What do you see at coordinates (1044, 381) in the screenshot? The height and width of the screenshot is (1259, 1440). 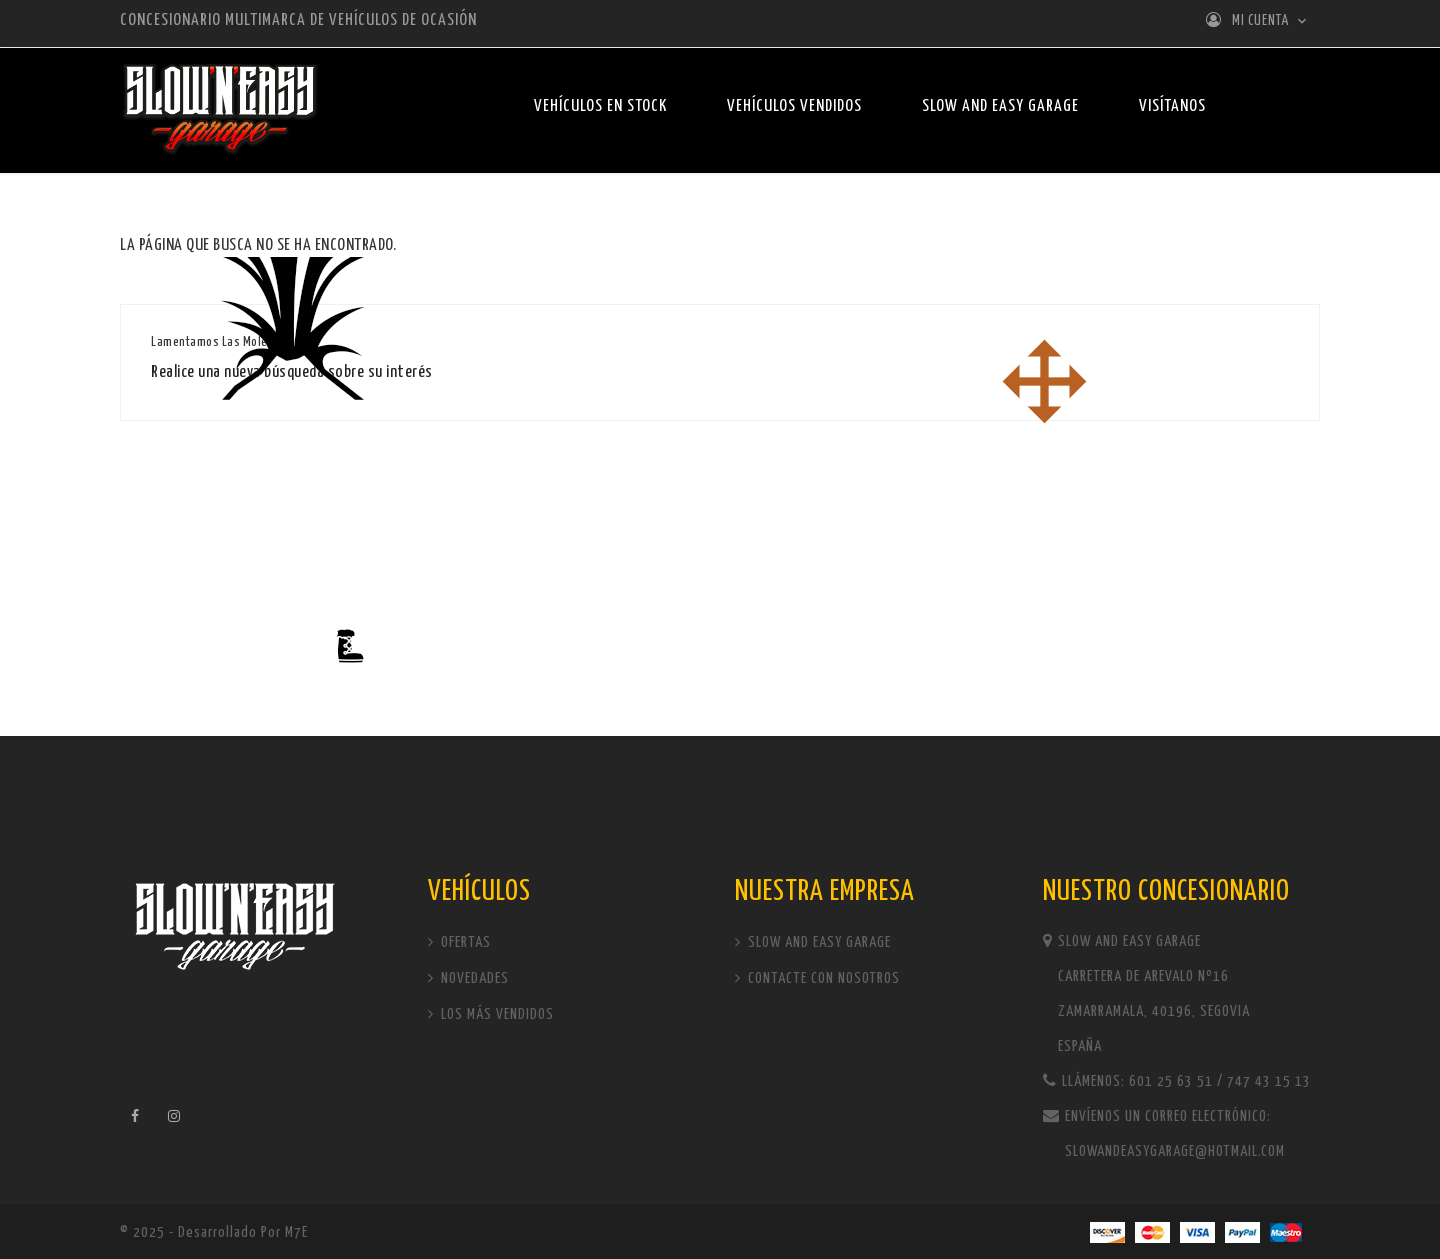 I see `move or reposition an element` at bounding box center [1044, 381].